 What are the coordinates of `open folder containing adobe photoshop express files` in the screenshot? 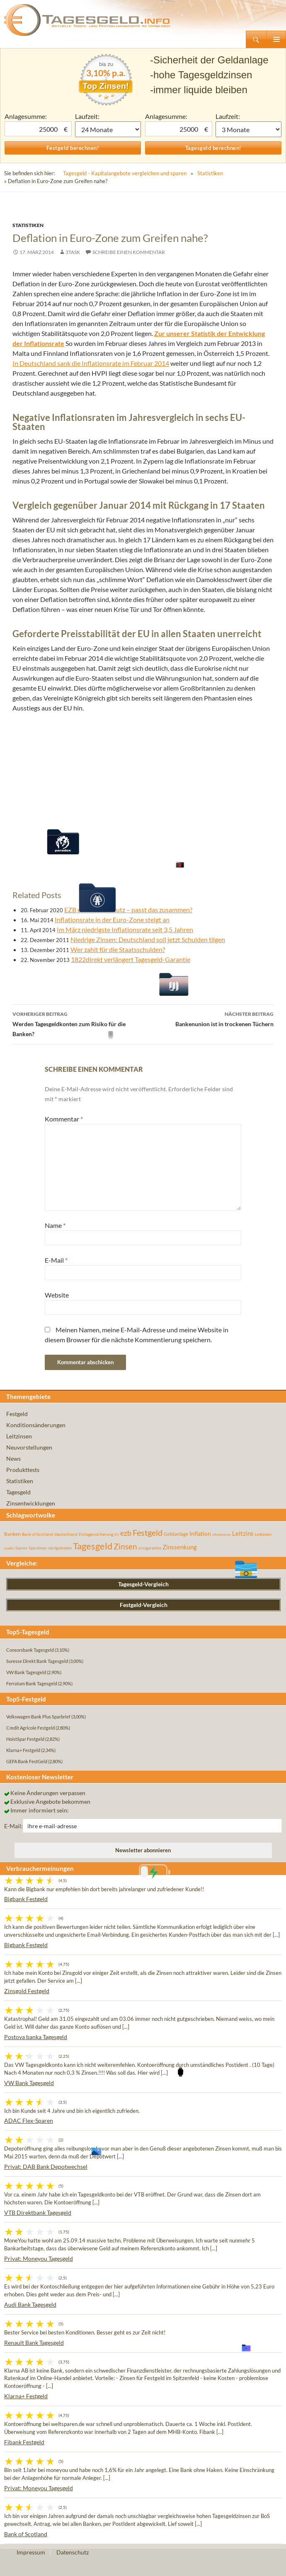 It's located at (246, 2348).